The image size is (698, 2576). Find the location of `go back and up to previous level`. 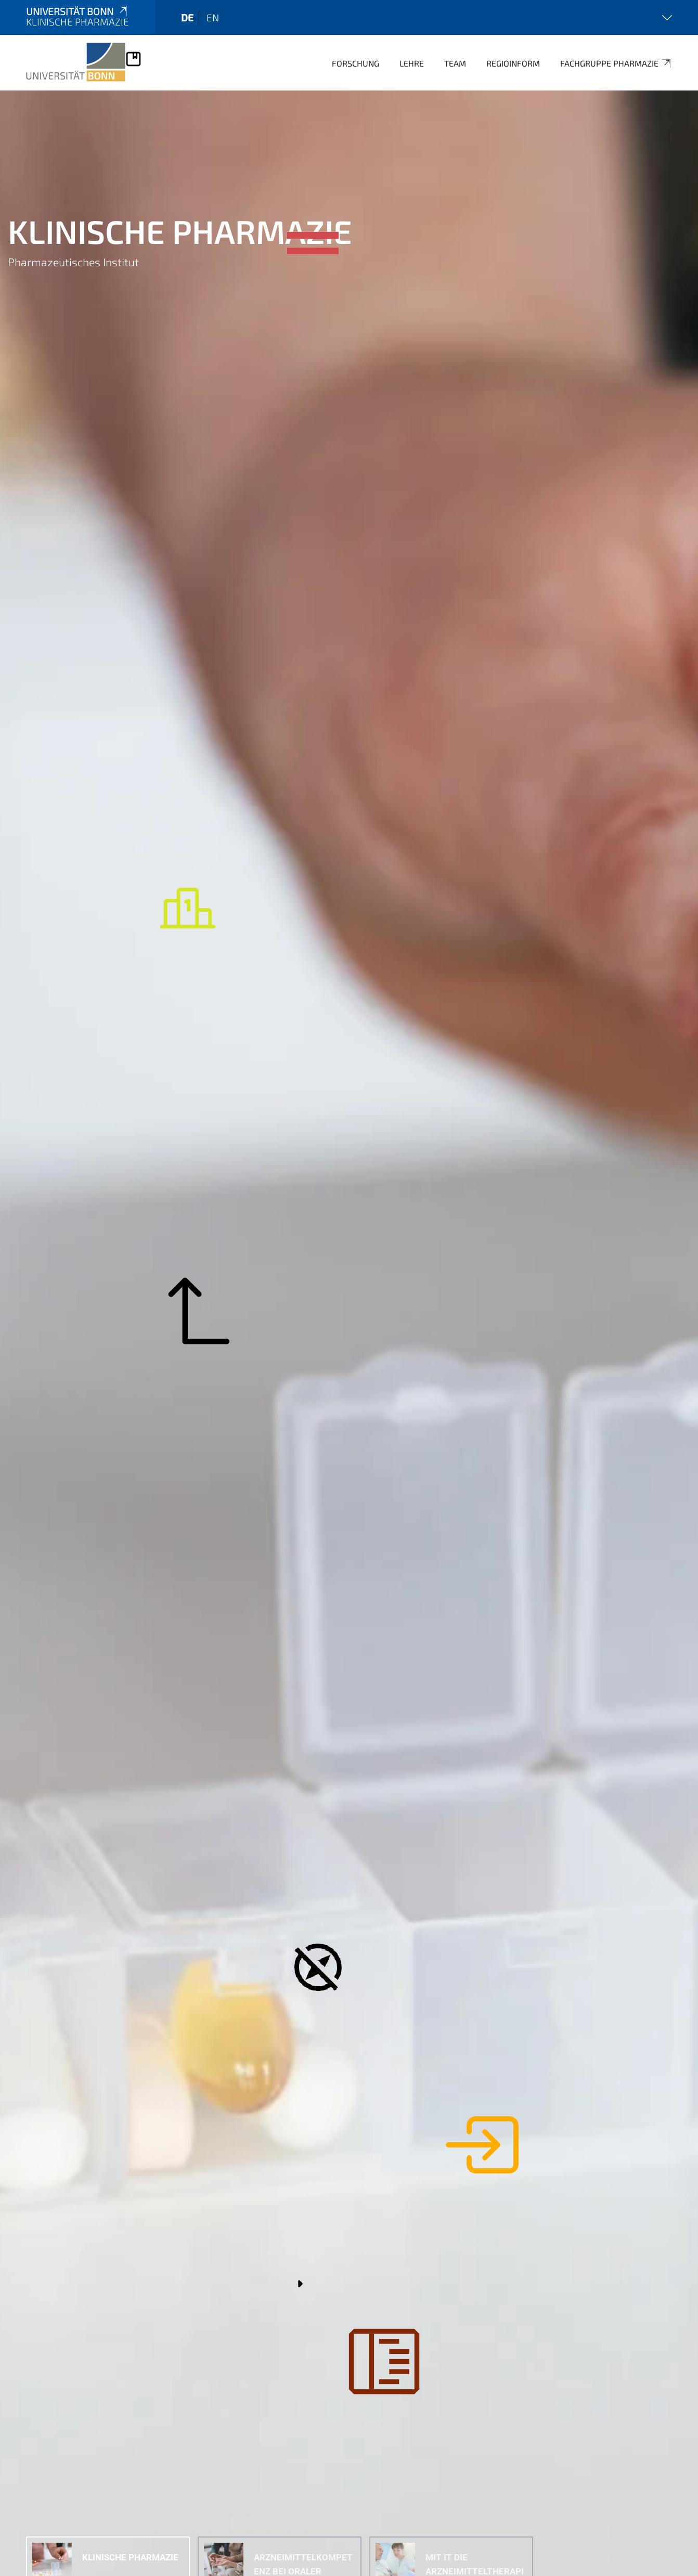

go back and up to previous level is located at coordinates (199, 1311).